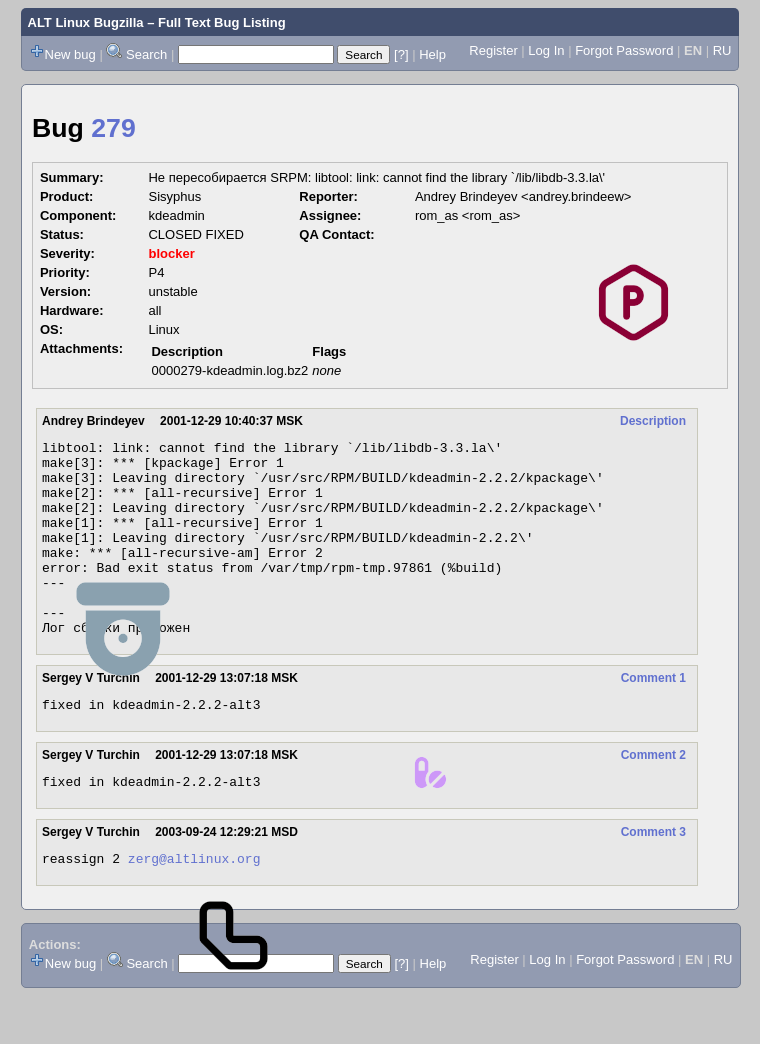 The width and height of the screenshot is (760, 1044). What do you see at coordinates (430, 772) in the screenshot?
I see `view medication reminders` at bounding box center [430, 772].